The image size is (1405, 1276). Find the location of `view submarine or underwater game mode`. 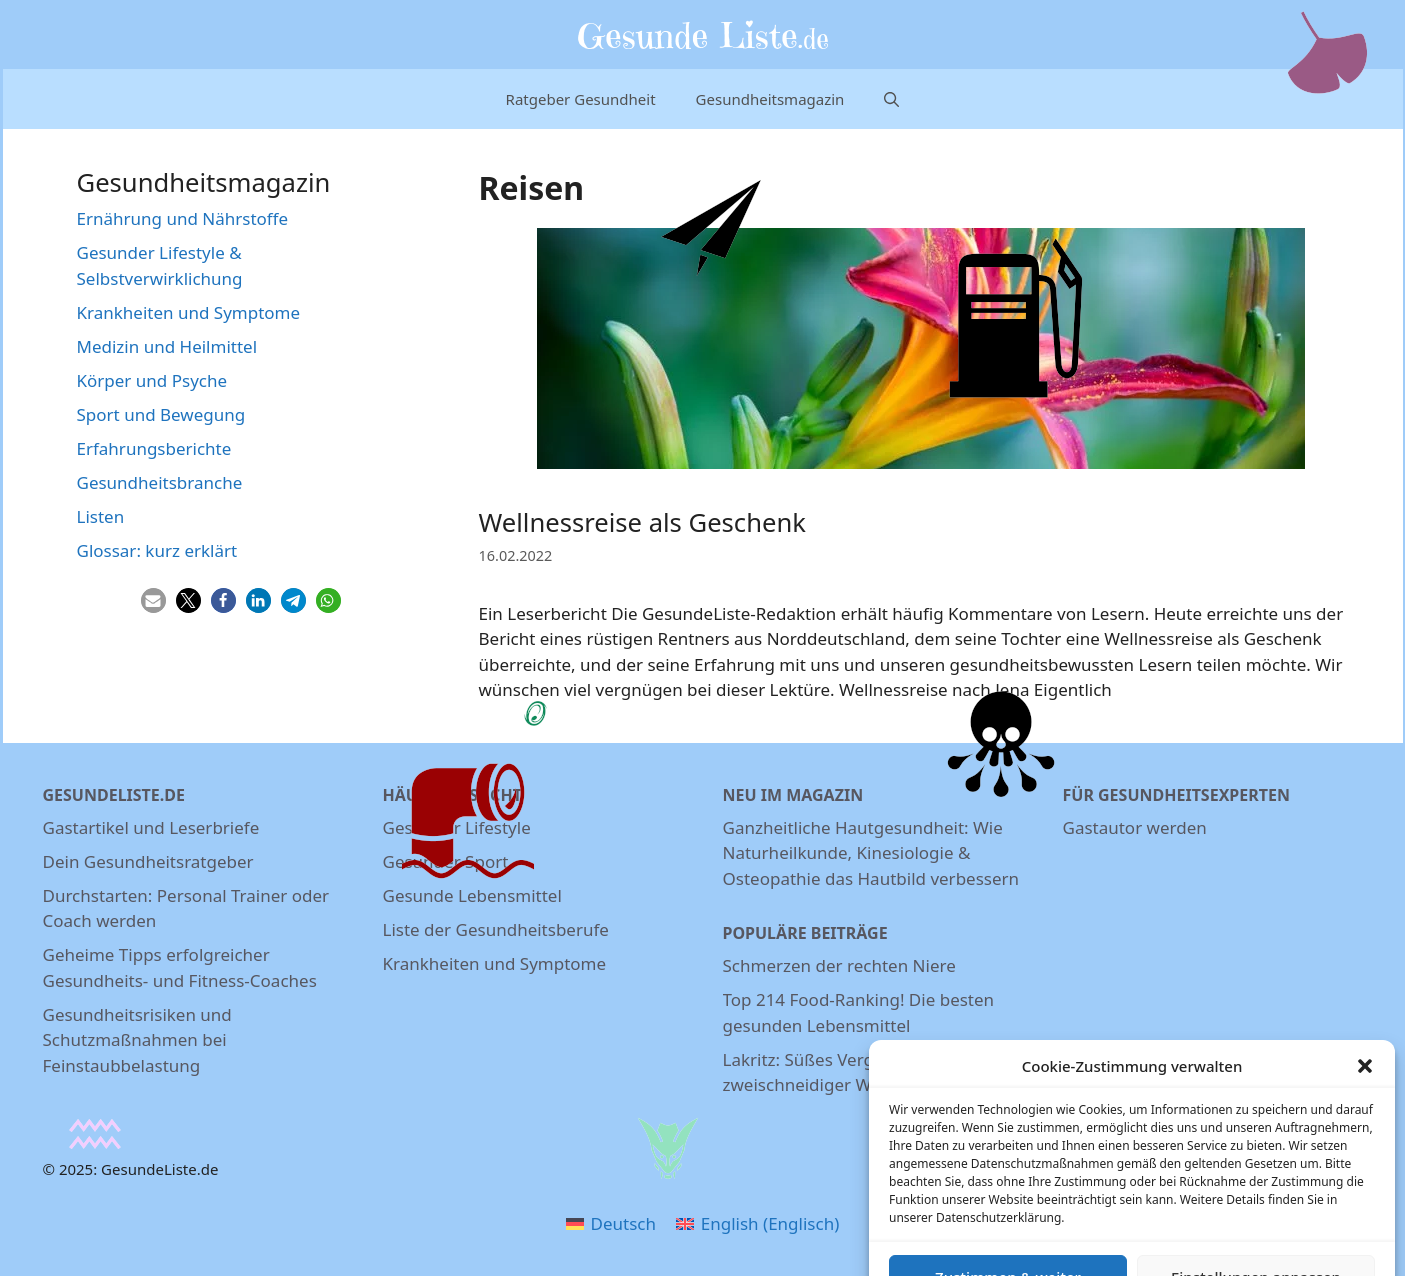

view submarine or underwater game mode is located at coordinates (468, 821).